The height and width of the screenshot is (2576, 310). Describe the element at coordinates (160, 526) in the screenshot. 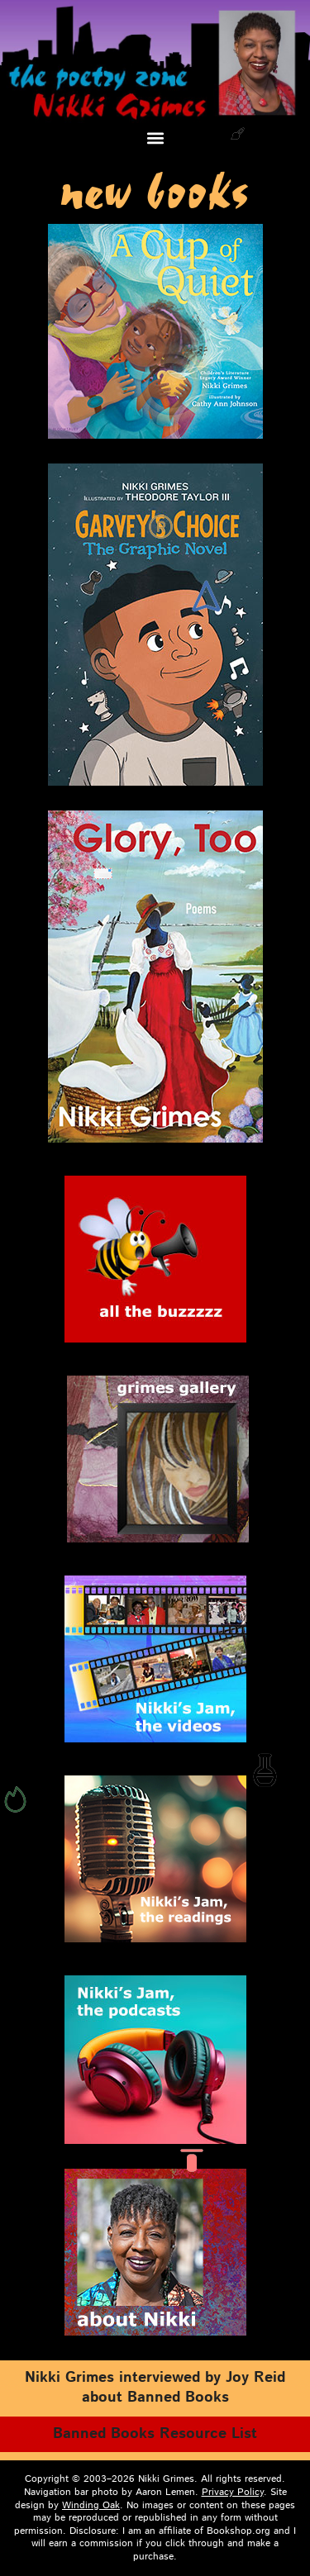

I see `indicates registered trademark status` at that location.